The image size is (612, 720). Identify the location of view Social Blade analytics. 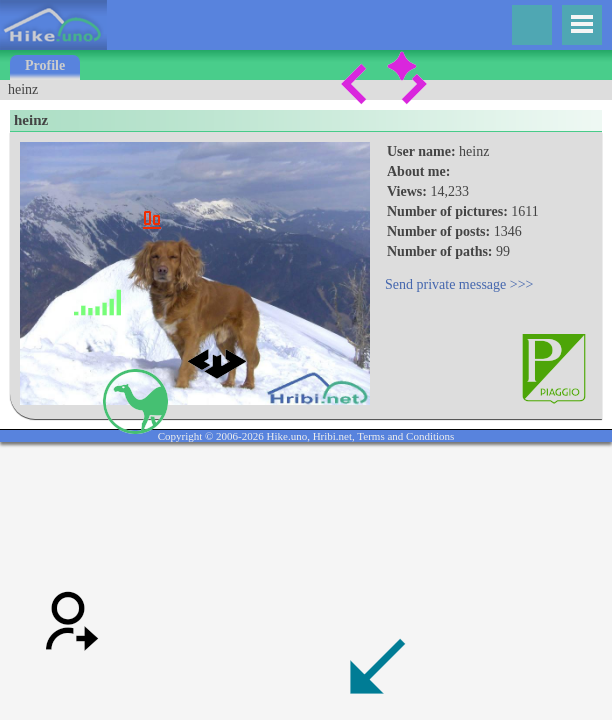
(97, 302).